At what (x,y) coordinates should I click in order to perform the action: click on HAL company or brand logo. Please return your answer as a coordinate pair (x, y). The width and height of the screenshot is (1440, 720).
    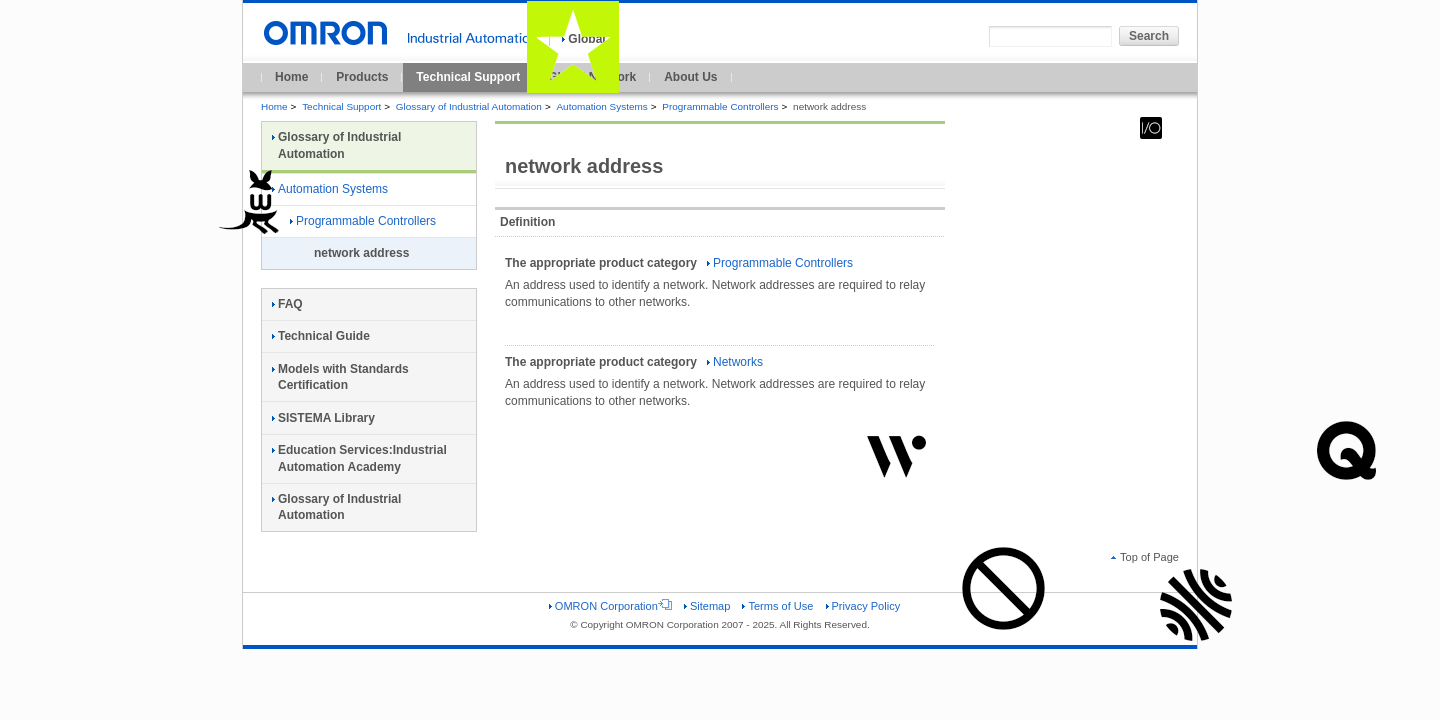
    Looking at the image, I should click on (1196, 605).